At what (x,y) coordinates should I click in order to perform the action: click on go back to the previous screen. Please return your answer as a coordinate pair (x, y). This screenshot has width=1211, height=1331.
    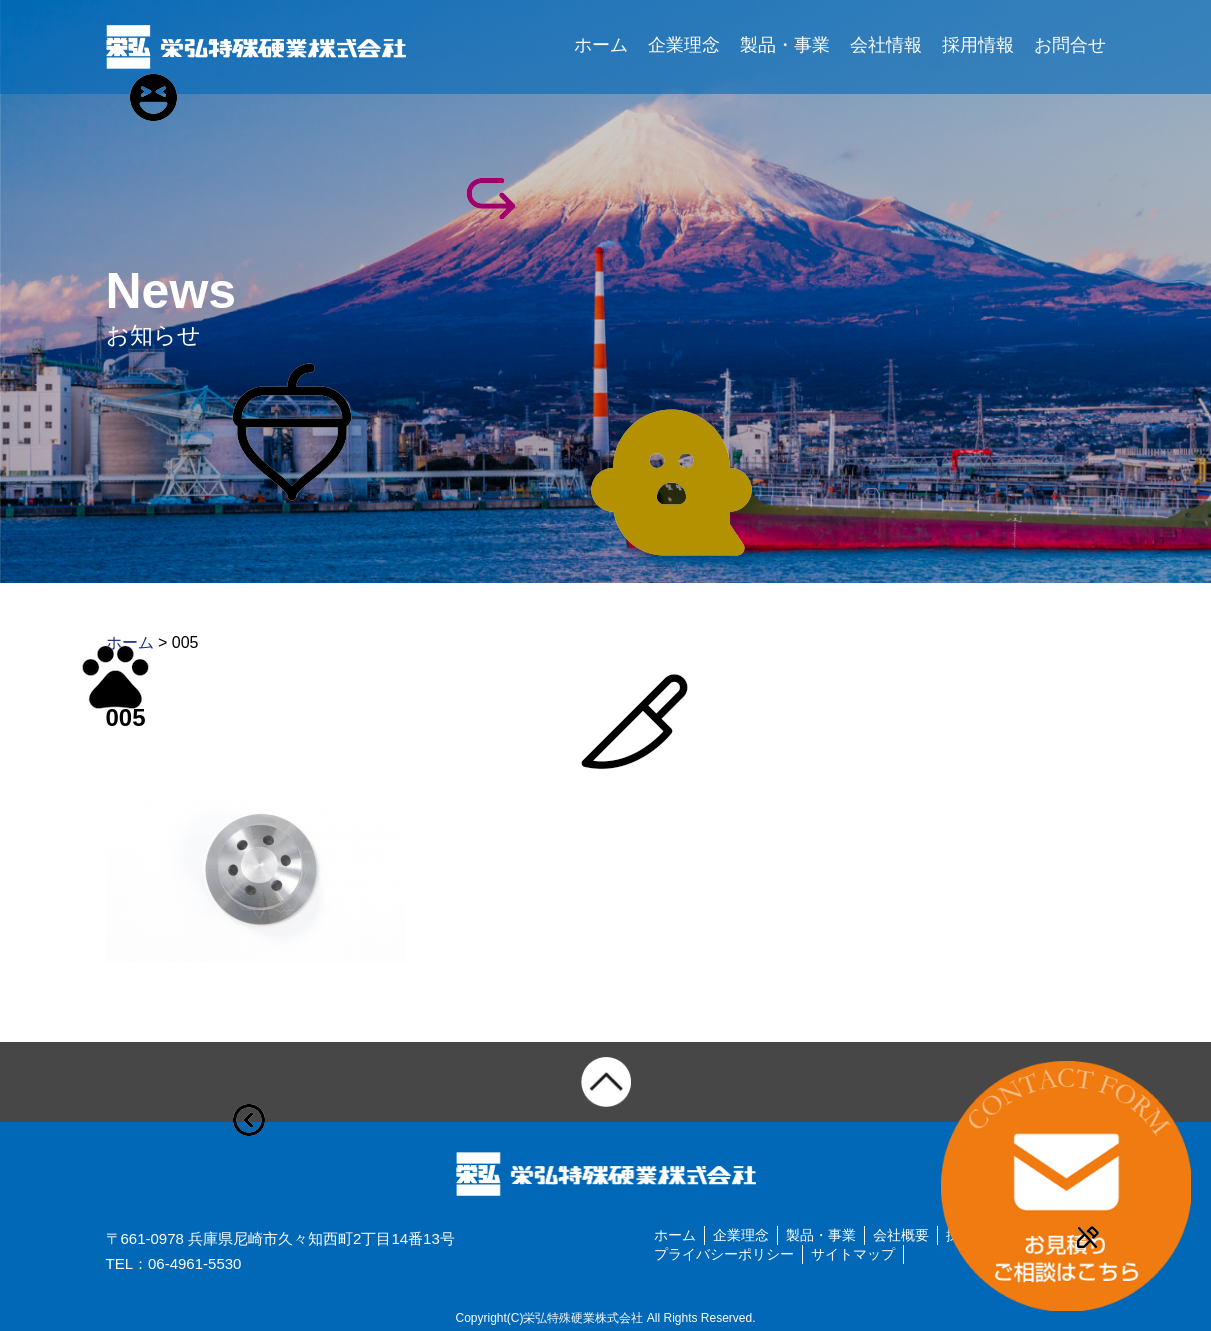
    Looking at the image, I should click on (249, 1120).